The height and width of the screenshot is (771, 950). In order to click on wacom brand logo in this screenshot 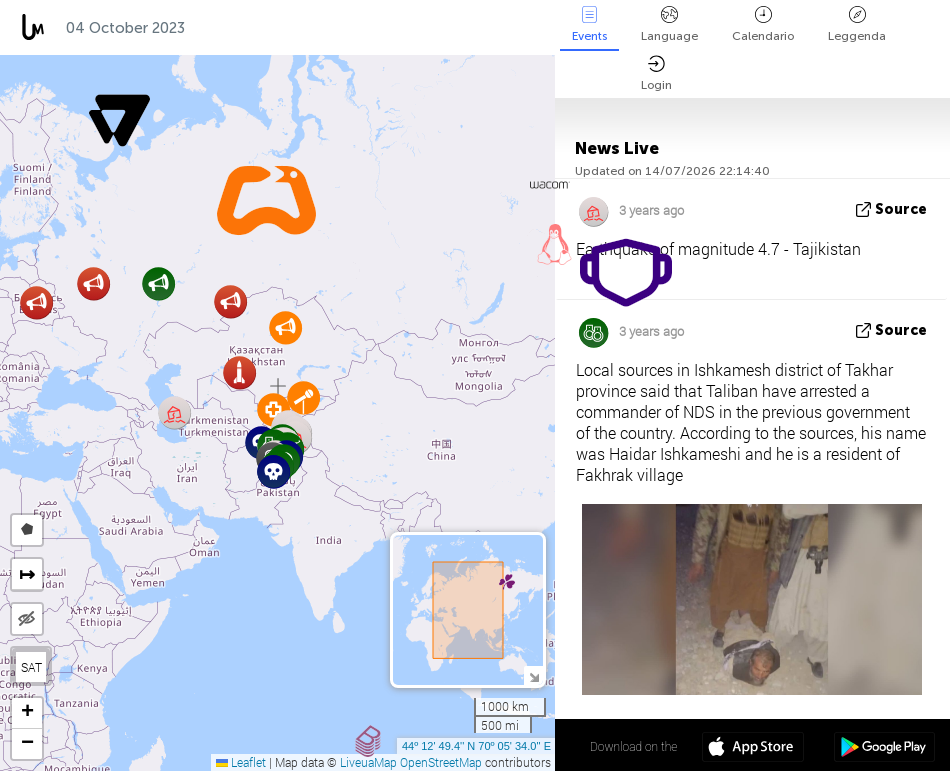, I will do `click(550, 185)`.